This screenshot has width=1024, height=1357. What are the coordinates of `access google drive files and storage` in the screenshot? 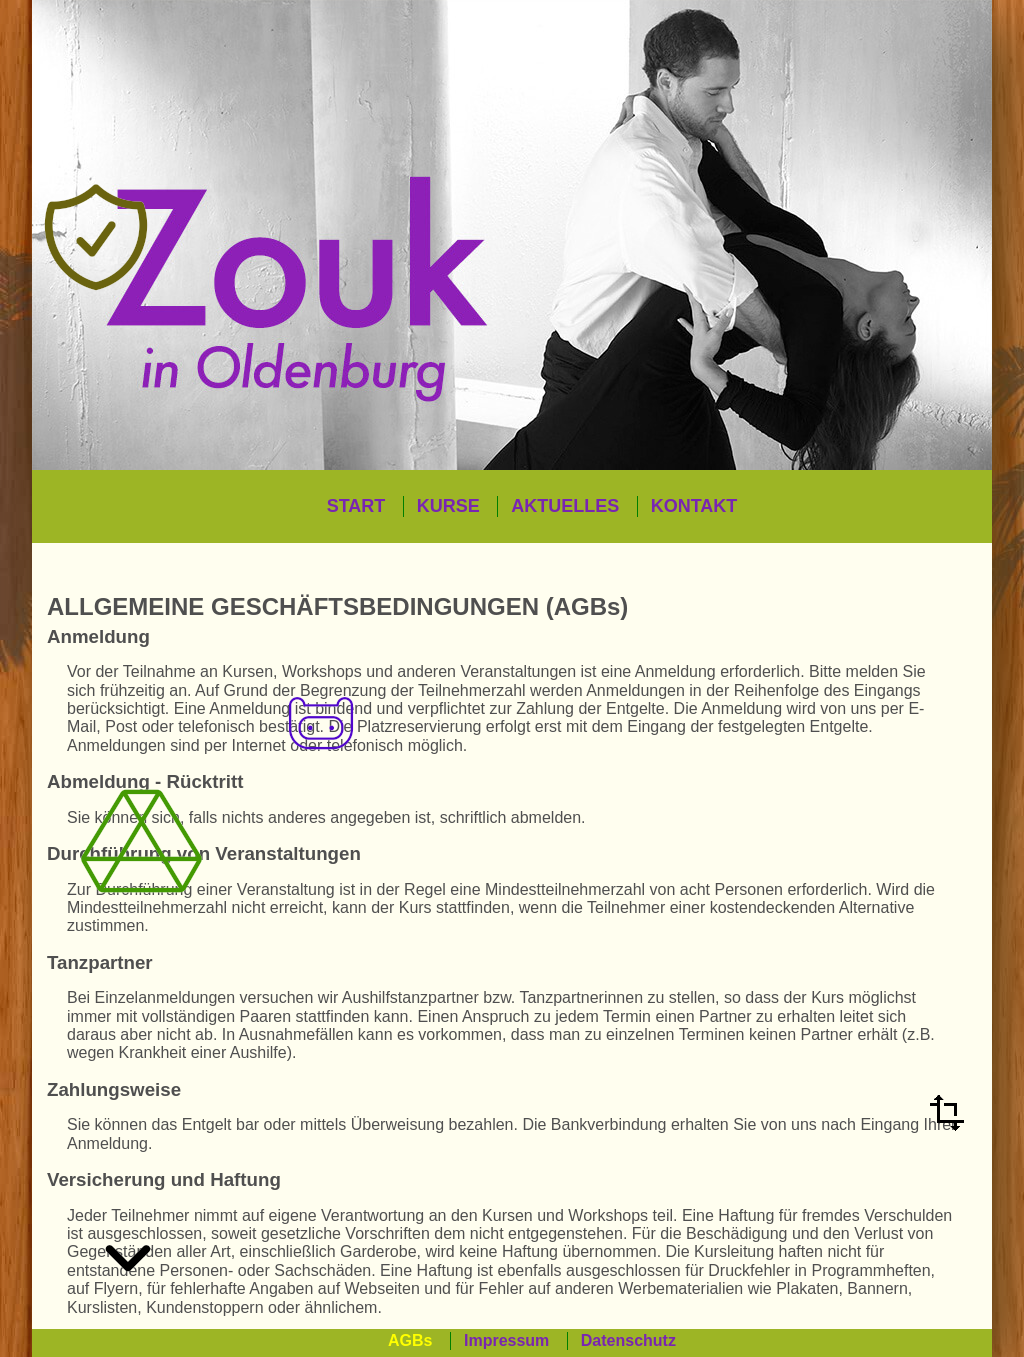 It's located at (141, 845).